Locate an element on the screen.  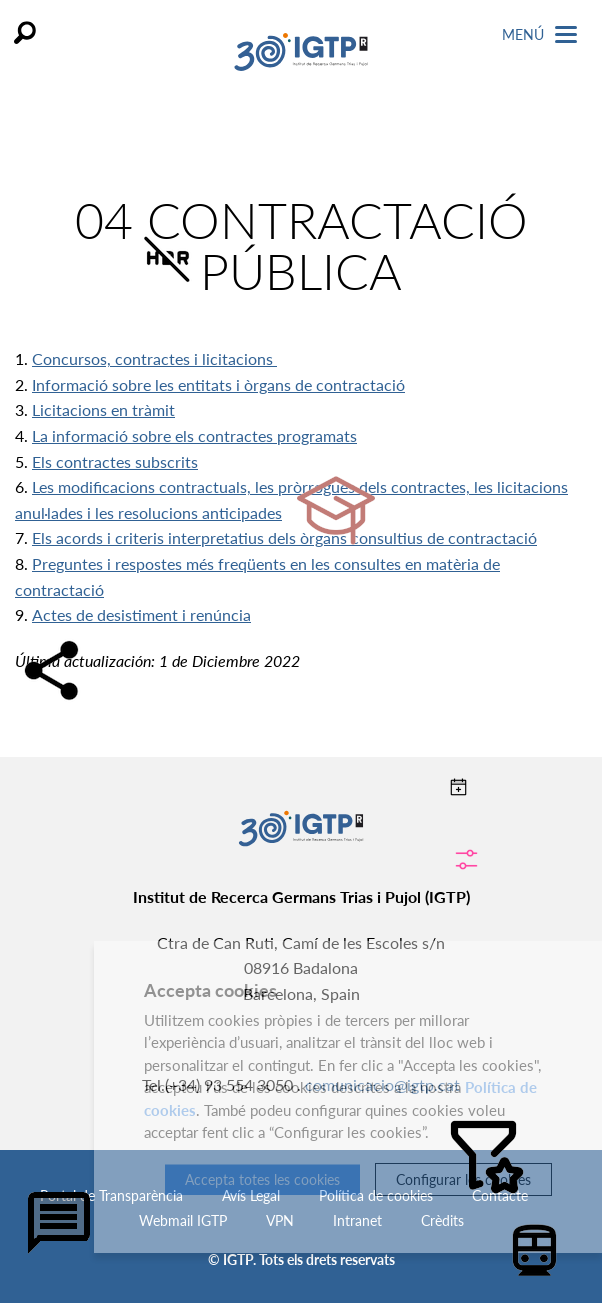
access education or learning resources is located at coordinates (336, 508).